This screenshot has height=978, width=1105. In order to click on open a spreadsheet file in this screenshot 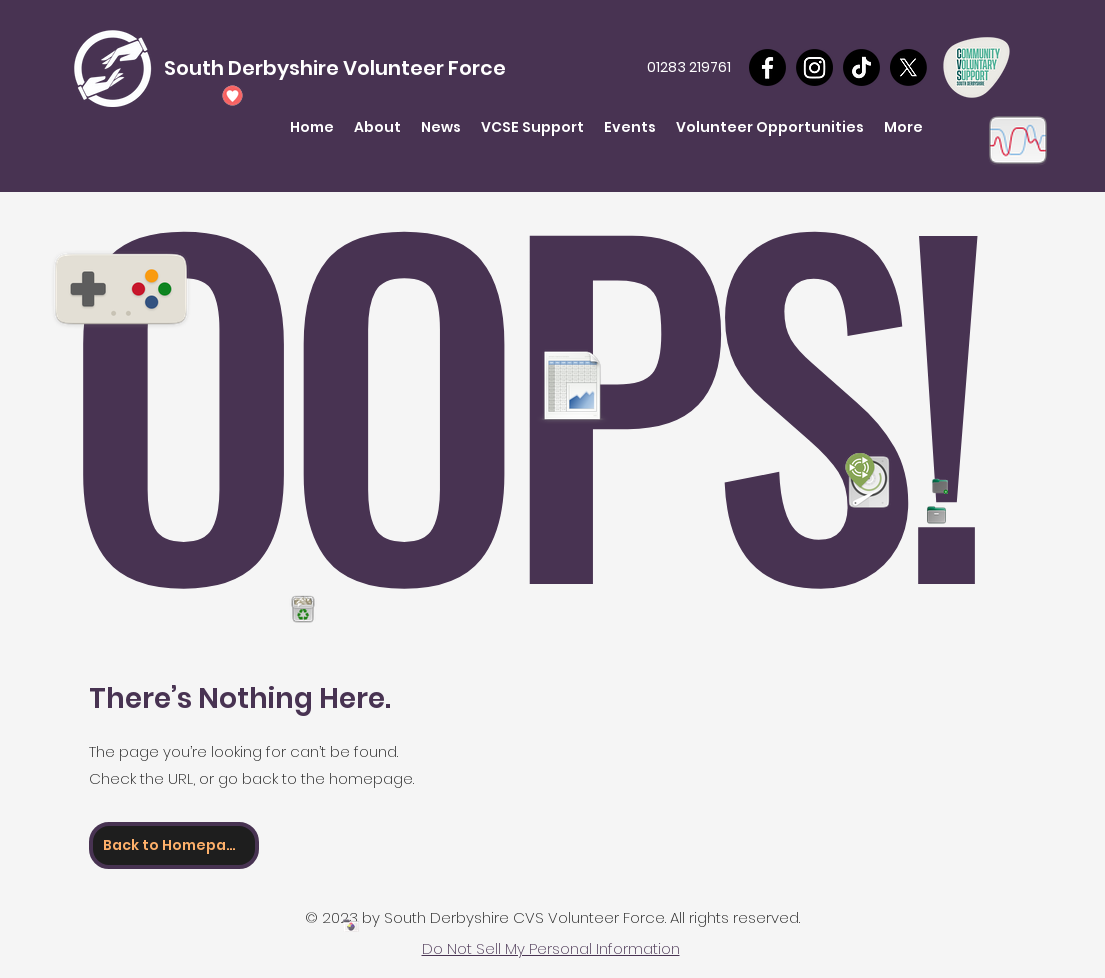, I will do `click(573, 385)`.